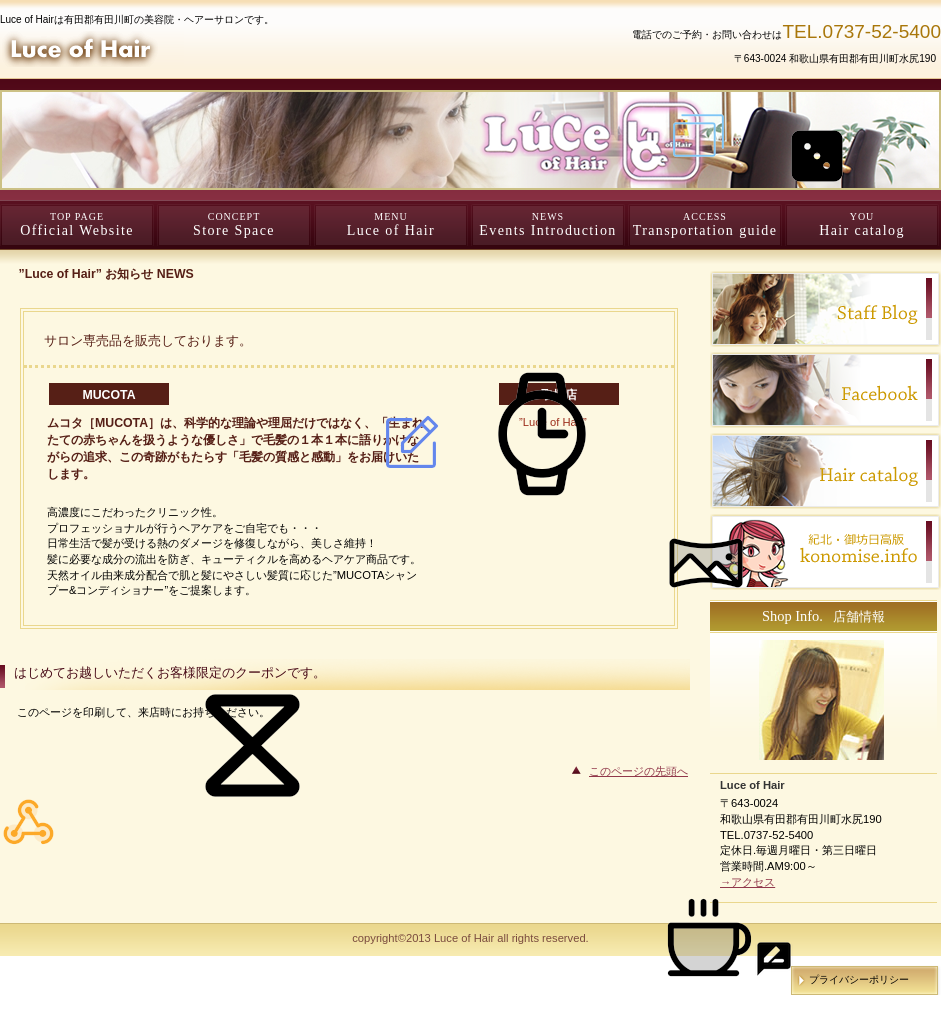  I want to click on view panorama or wide-angle photos, so click(706, 563).